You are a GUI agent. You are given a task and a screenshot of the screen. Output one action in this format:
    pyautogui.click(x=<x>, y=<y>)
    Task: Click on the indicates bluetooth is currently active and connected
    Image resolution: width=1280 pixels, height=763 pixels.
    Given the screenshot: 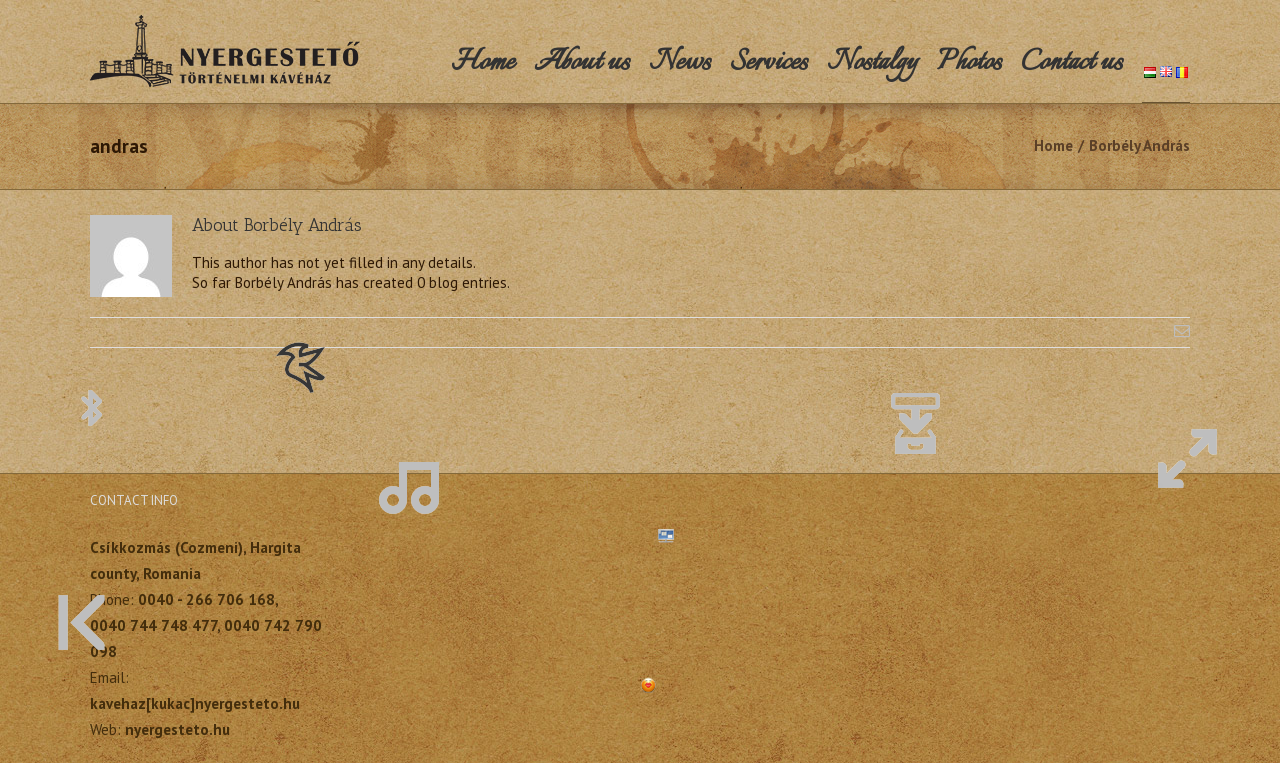 What is the action you would take?
    pyautogui.click(x=93, y=408)
    